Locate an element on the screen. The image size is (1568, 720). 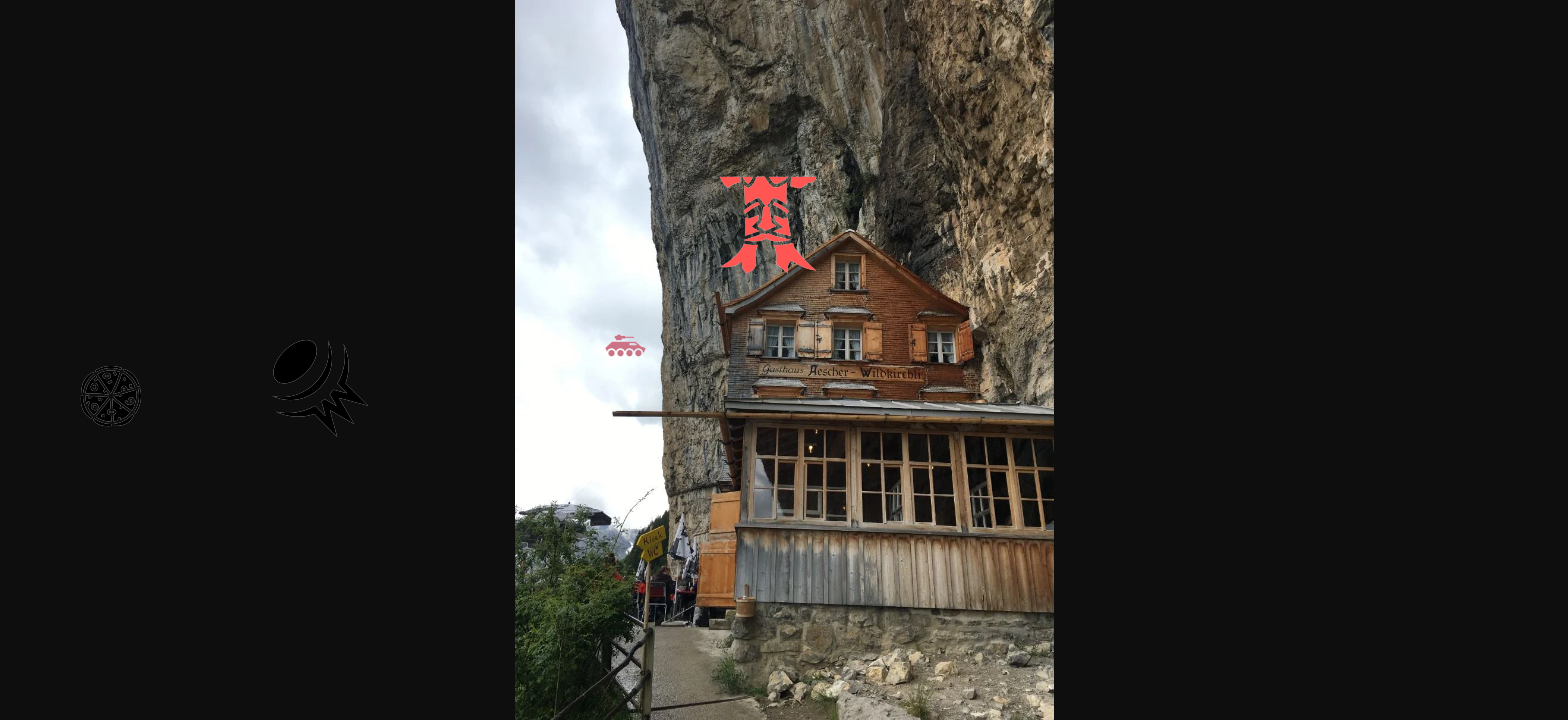
the deku tree character from the legend of zelda series is located at coordinates (768, 225).